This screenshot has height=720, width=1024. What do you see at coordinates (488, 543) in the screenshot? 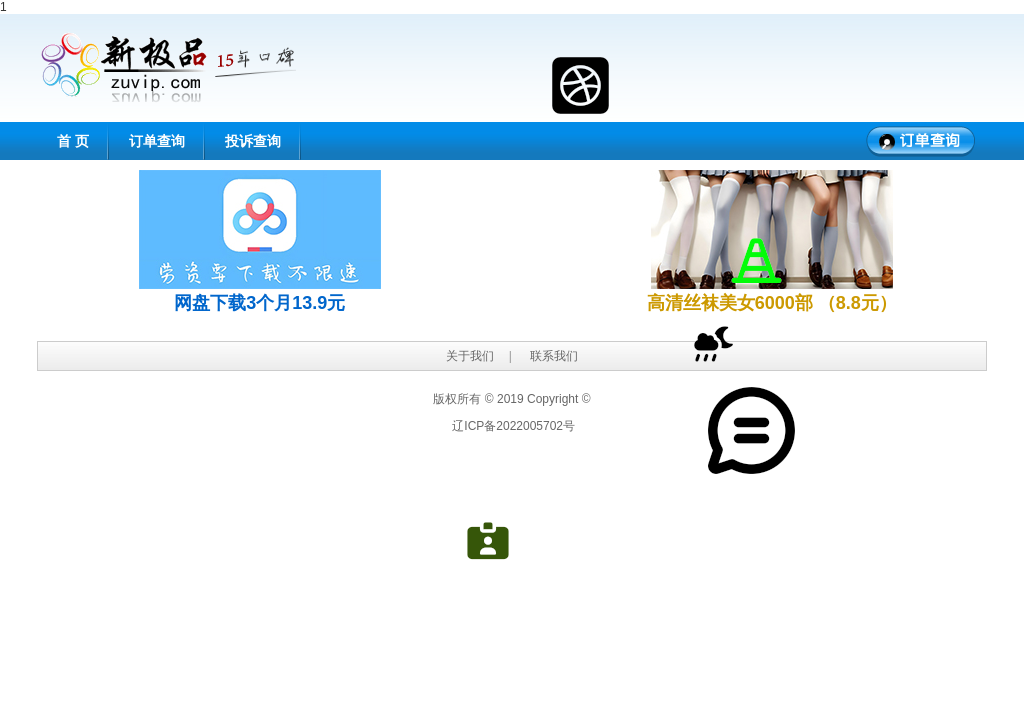
I see `view your employee or member ID badge` at bounding box center [488, 543].